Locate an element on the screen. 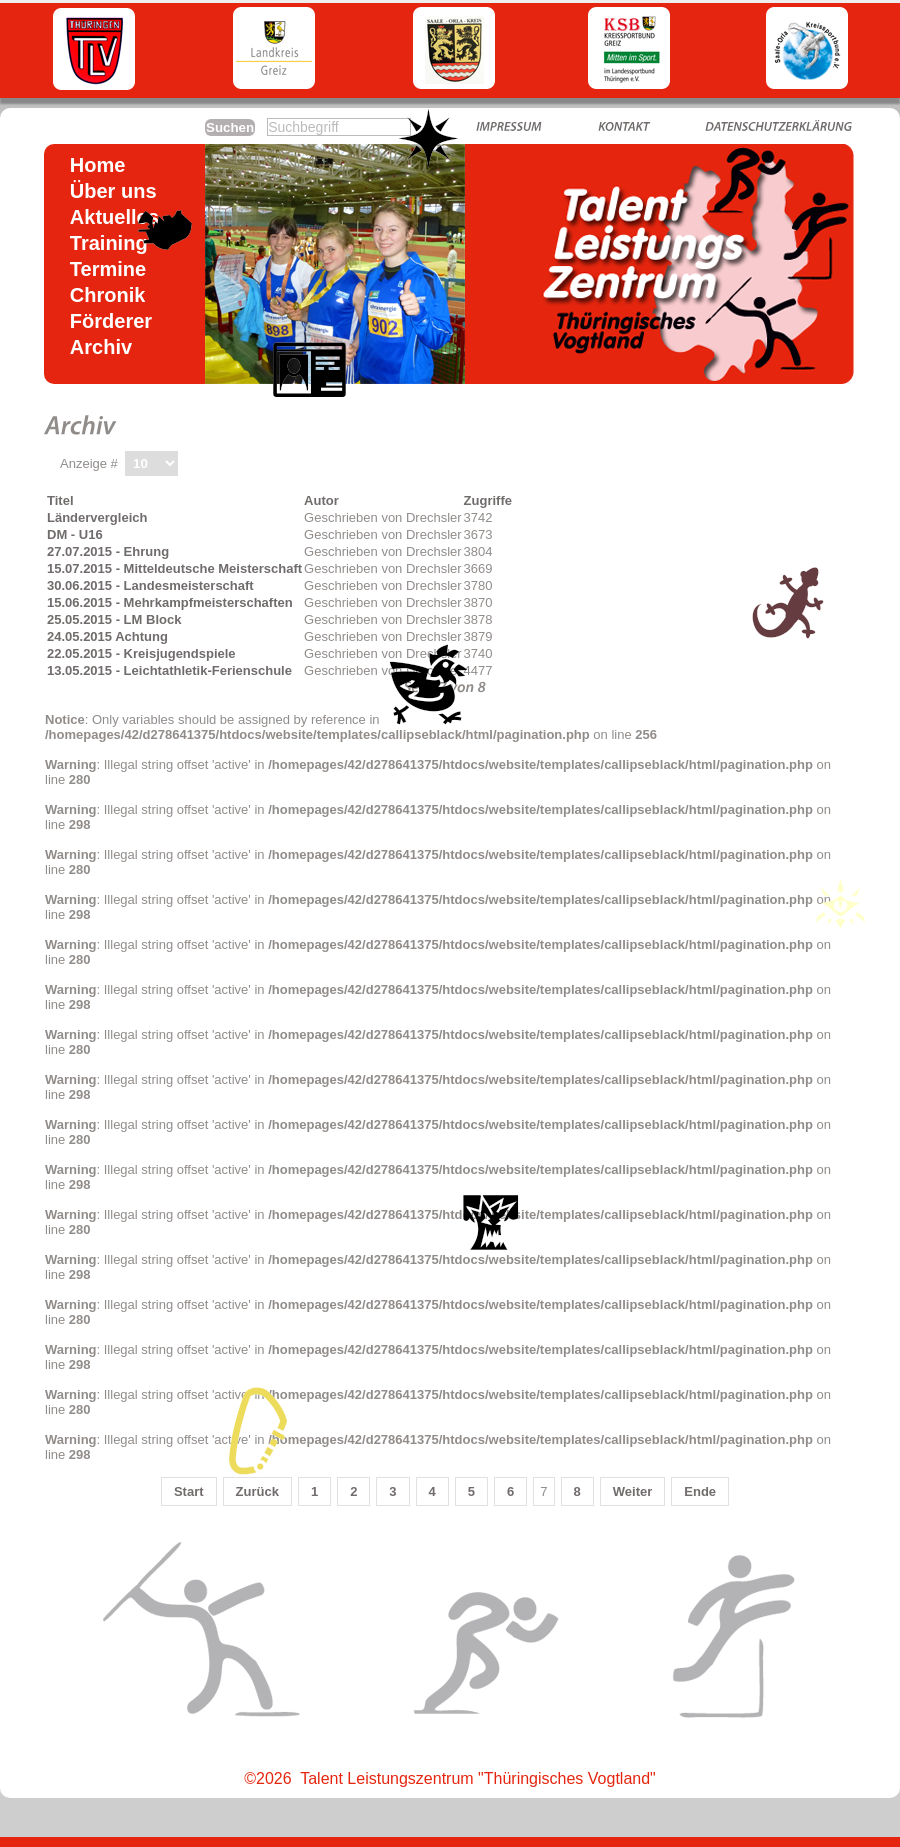  select iceland as a country or region is located at coordinates (165, 230).